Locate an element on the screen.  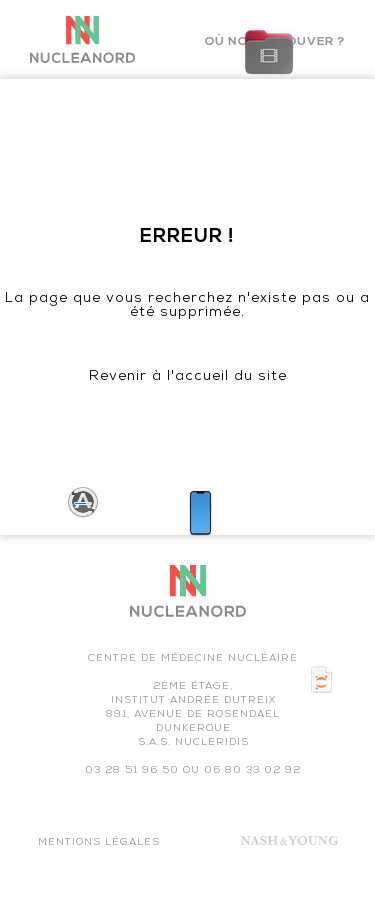
indicates a connected iPhone device is located at coordinates (200, 513).